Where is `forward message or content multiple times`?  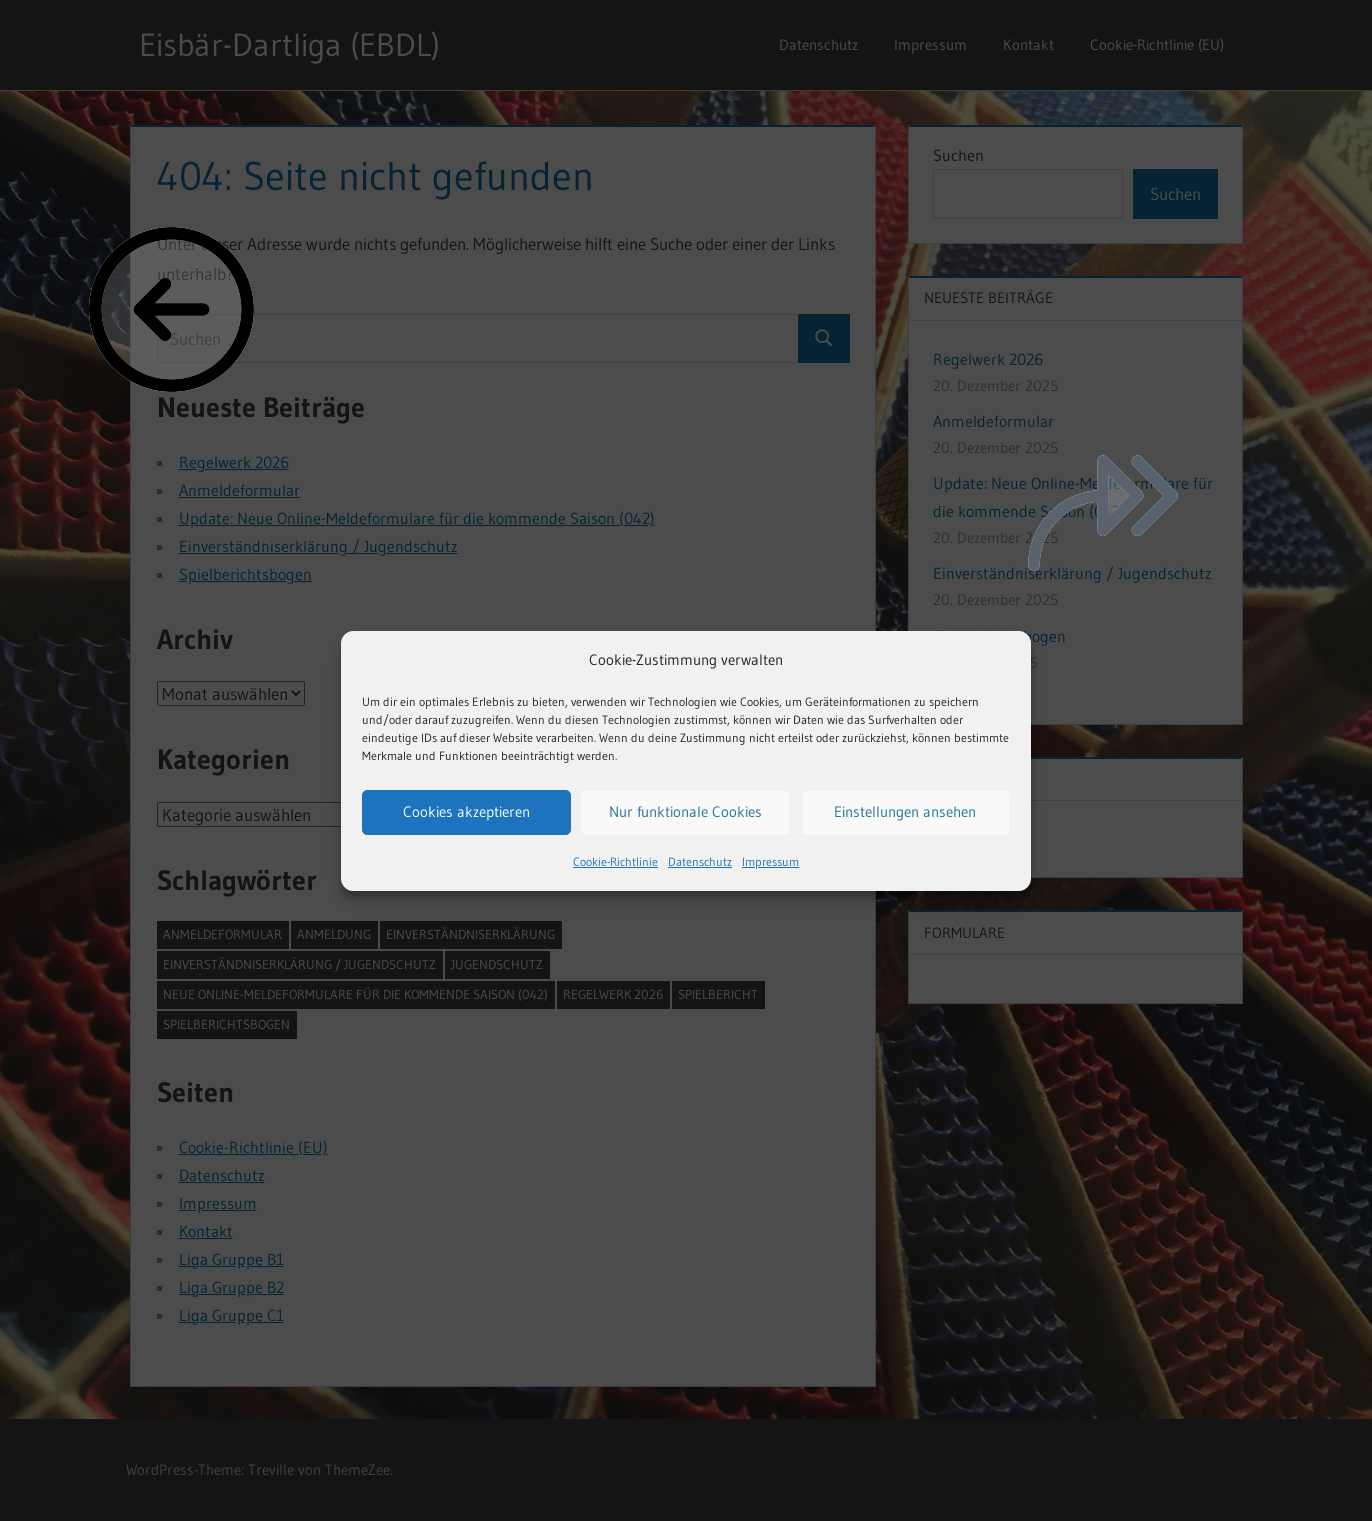
forward message or content multiple times is located at coordinates (1103, 513).